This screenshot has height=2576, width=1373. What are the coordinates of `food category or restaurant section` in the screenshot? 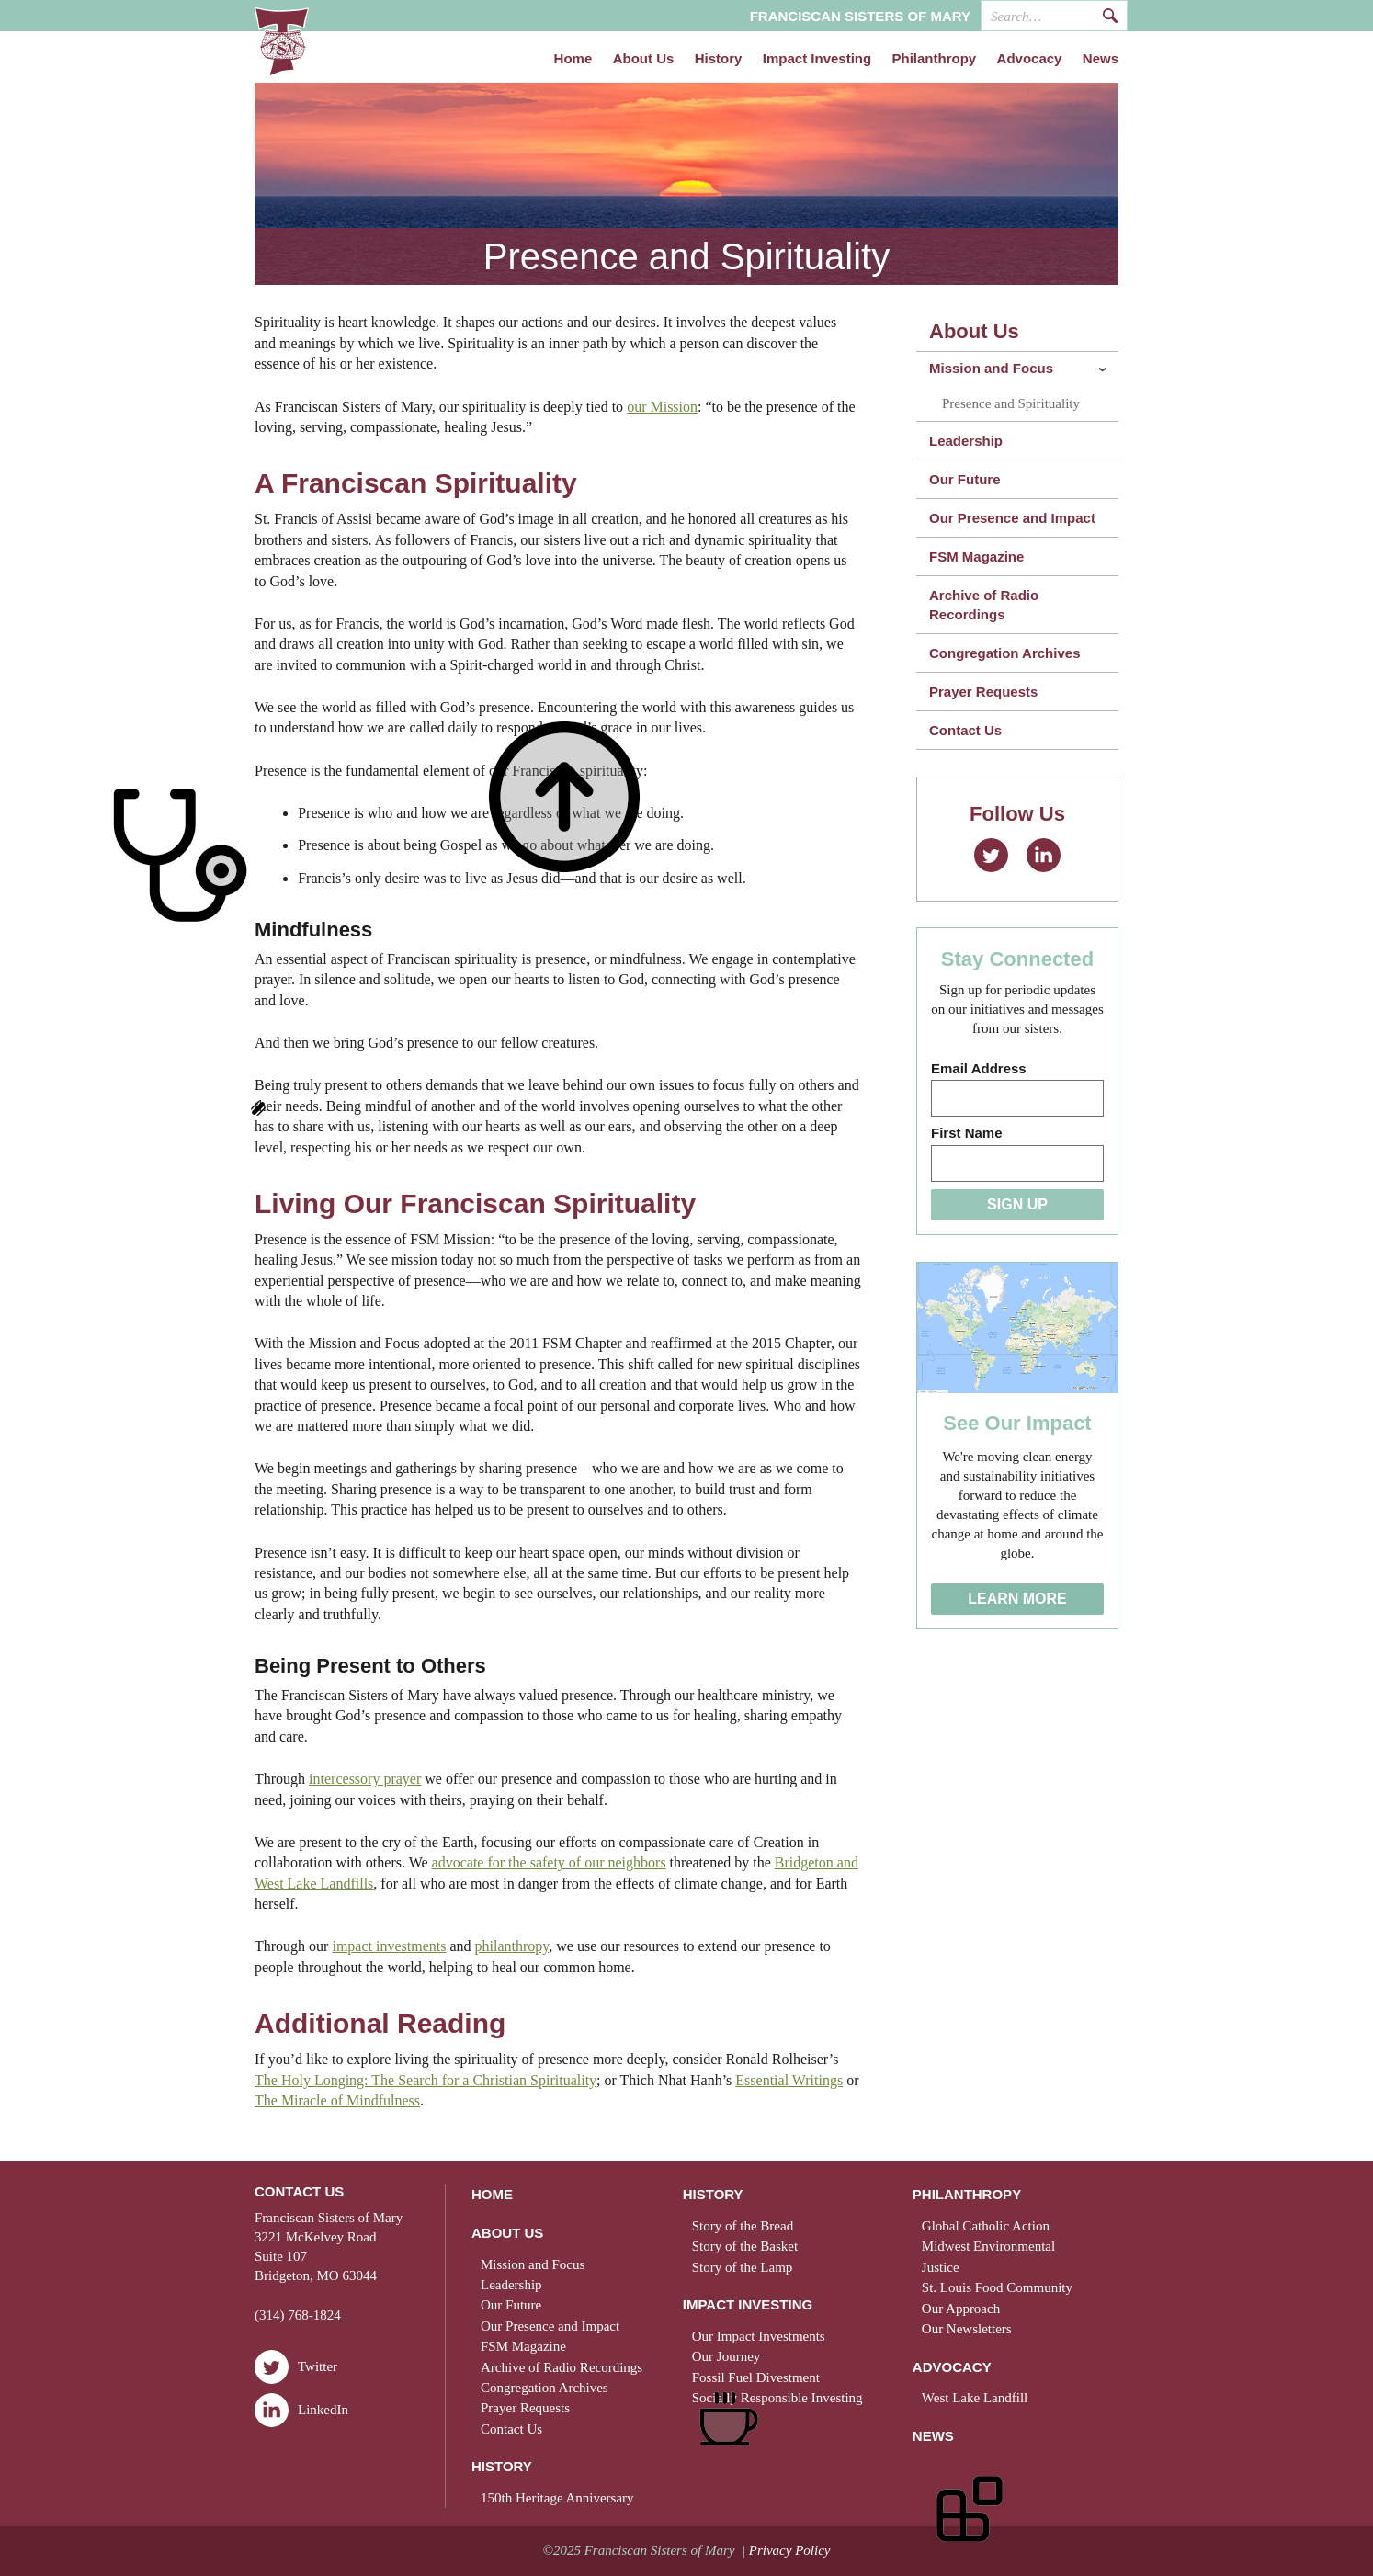 It's located at (258, 1108).